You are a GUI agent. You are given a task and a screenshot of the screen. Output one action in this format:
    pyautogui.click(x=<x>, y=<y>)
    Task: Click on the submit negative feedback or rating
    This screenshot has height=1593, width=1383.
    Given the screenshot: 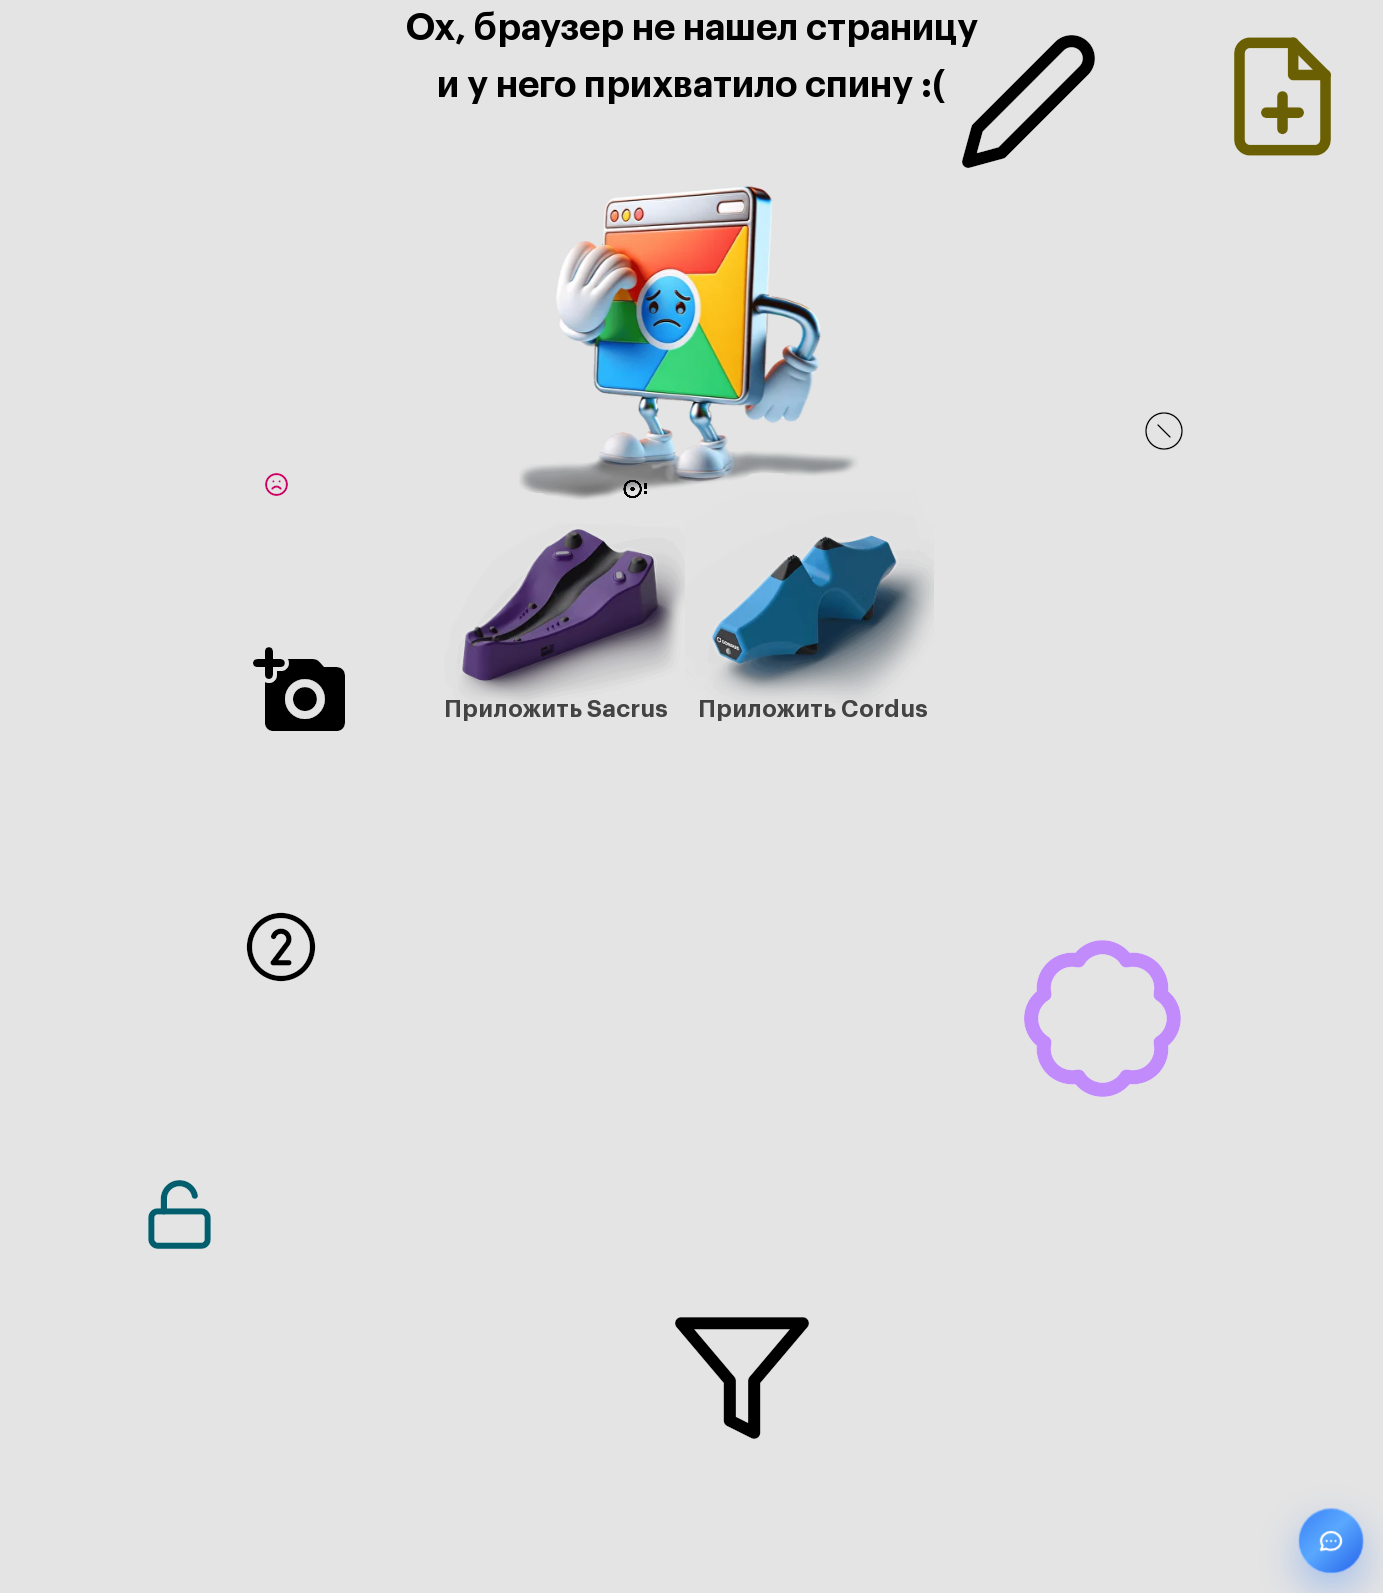 What is the action you would take?
    pyautogui.click(x=276, y=484)
    